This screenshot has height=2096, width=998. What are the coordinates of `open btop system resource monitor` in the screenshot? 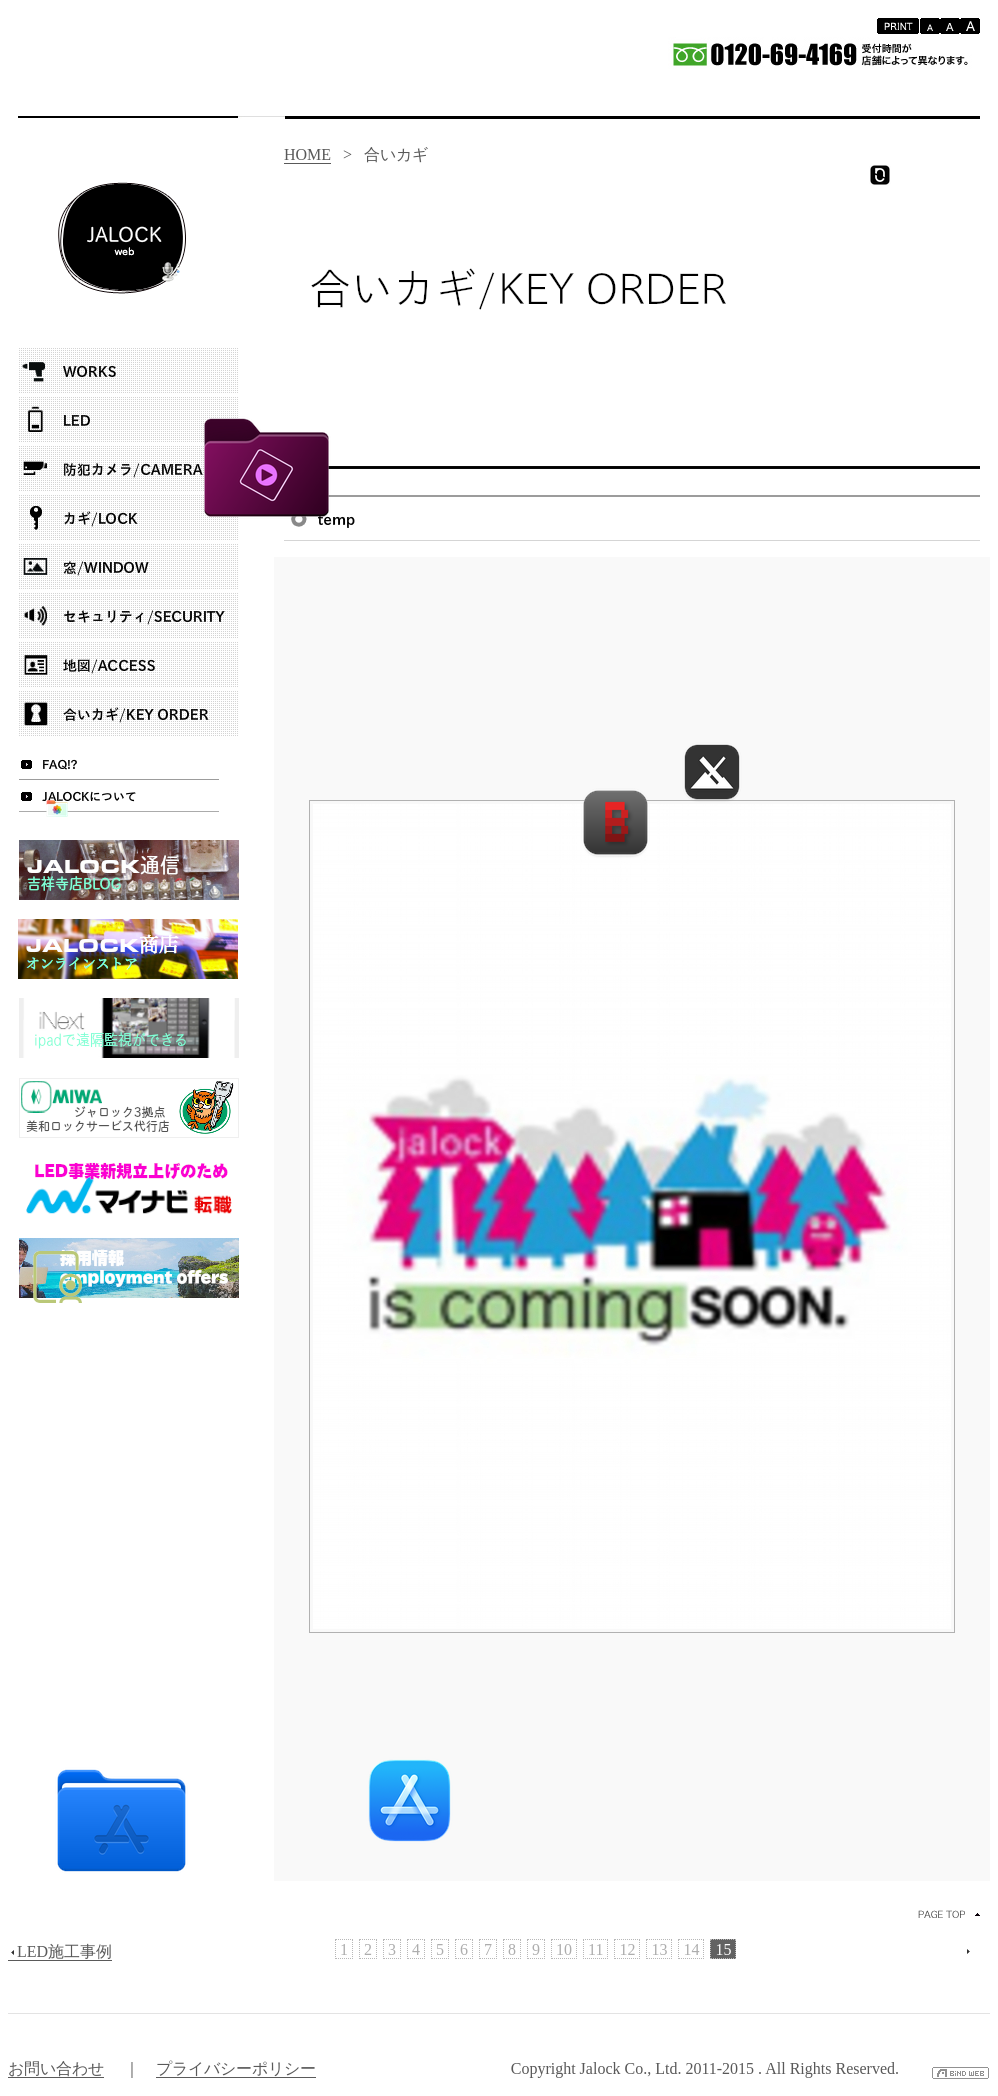 It's located at (615, 822).